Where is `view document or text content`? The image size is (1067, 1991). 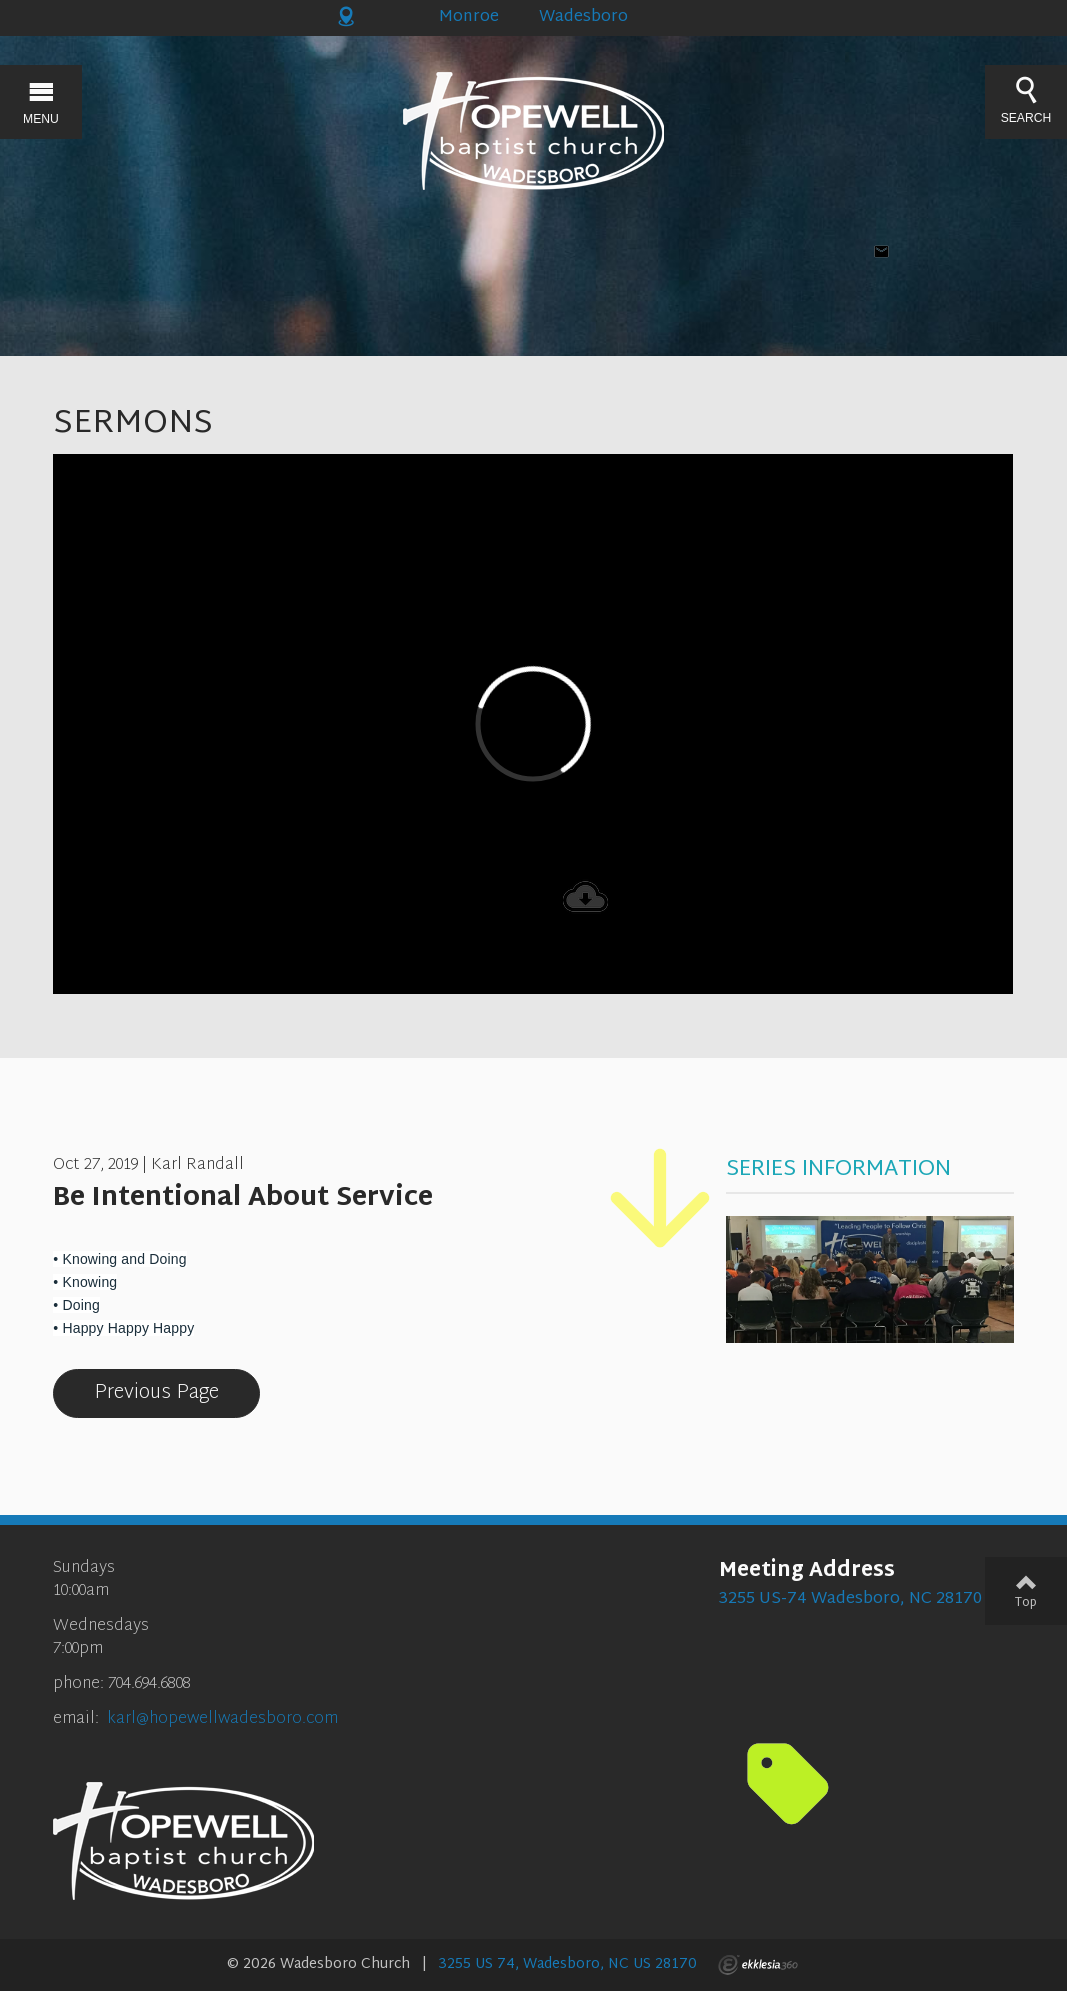 view document or text content is located at coordinates (161, 555).